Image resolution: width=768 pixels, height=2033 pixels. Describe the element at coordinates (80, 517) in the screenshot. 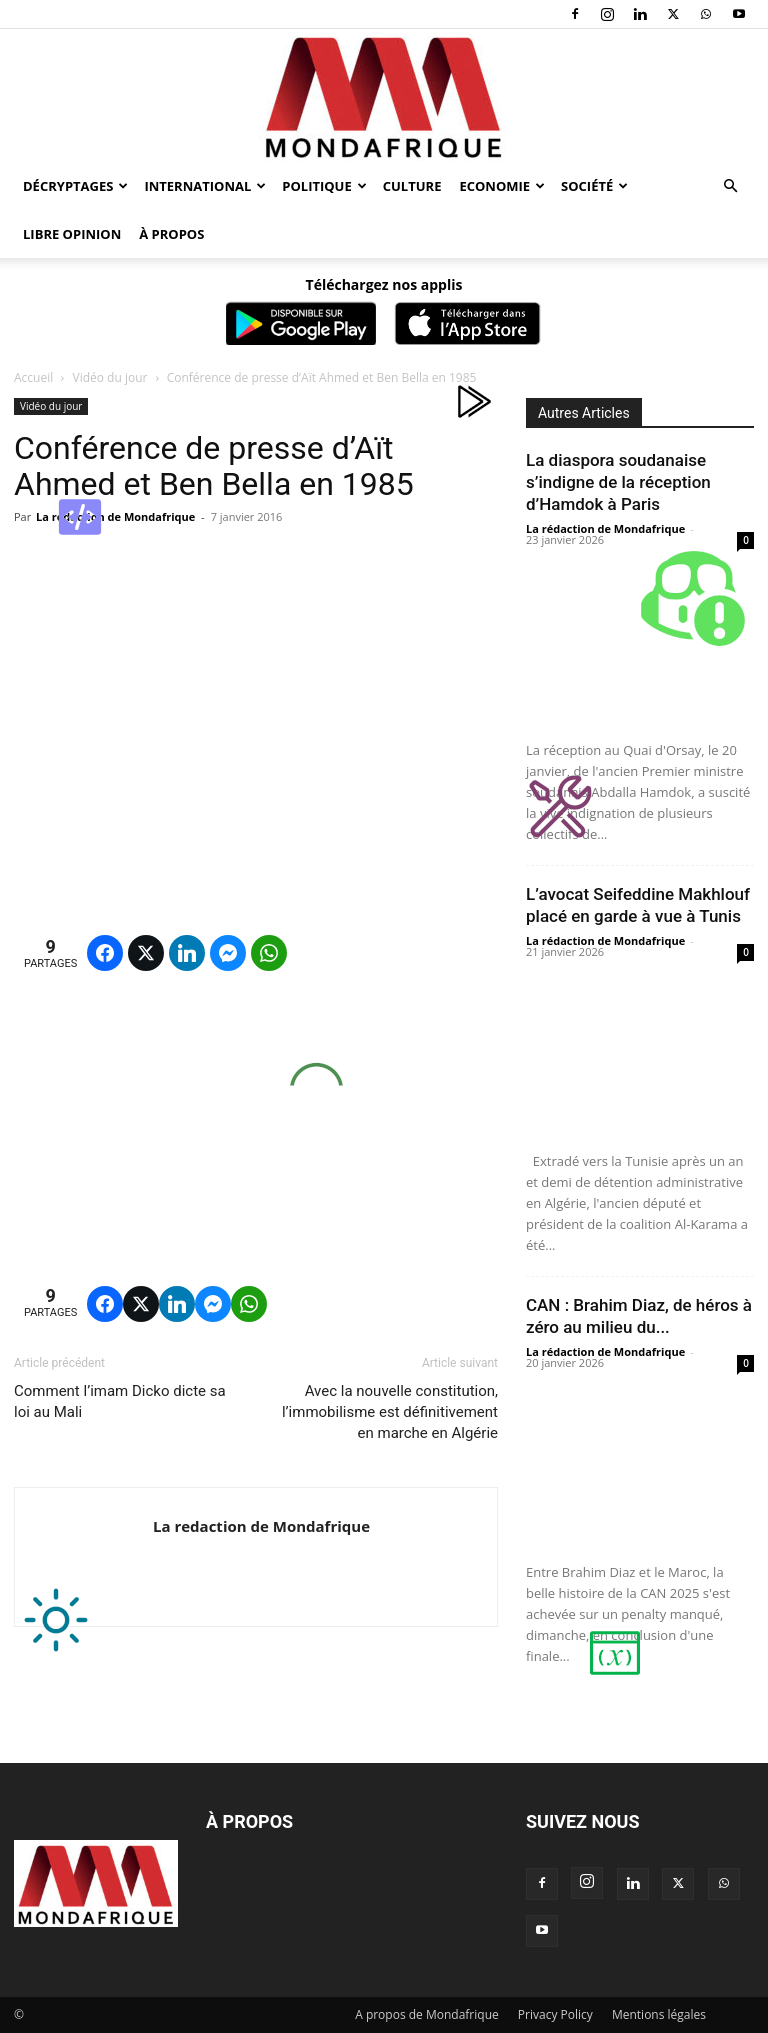

I see `view or edit source code` at that location.